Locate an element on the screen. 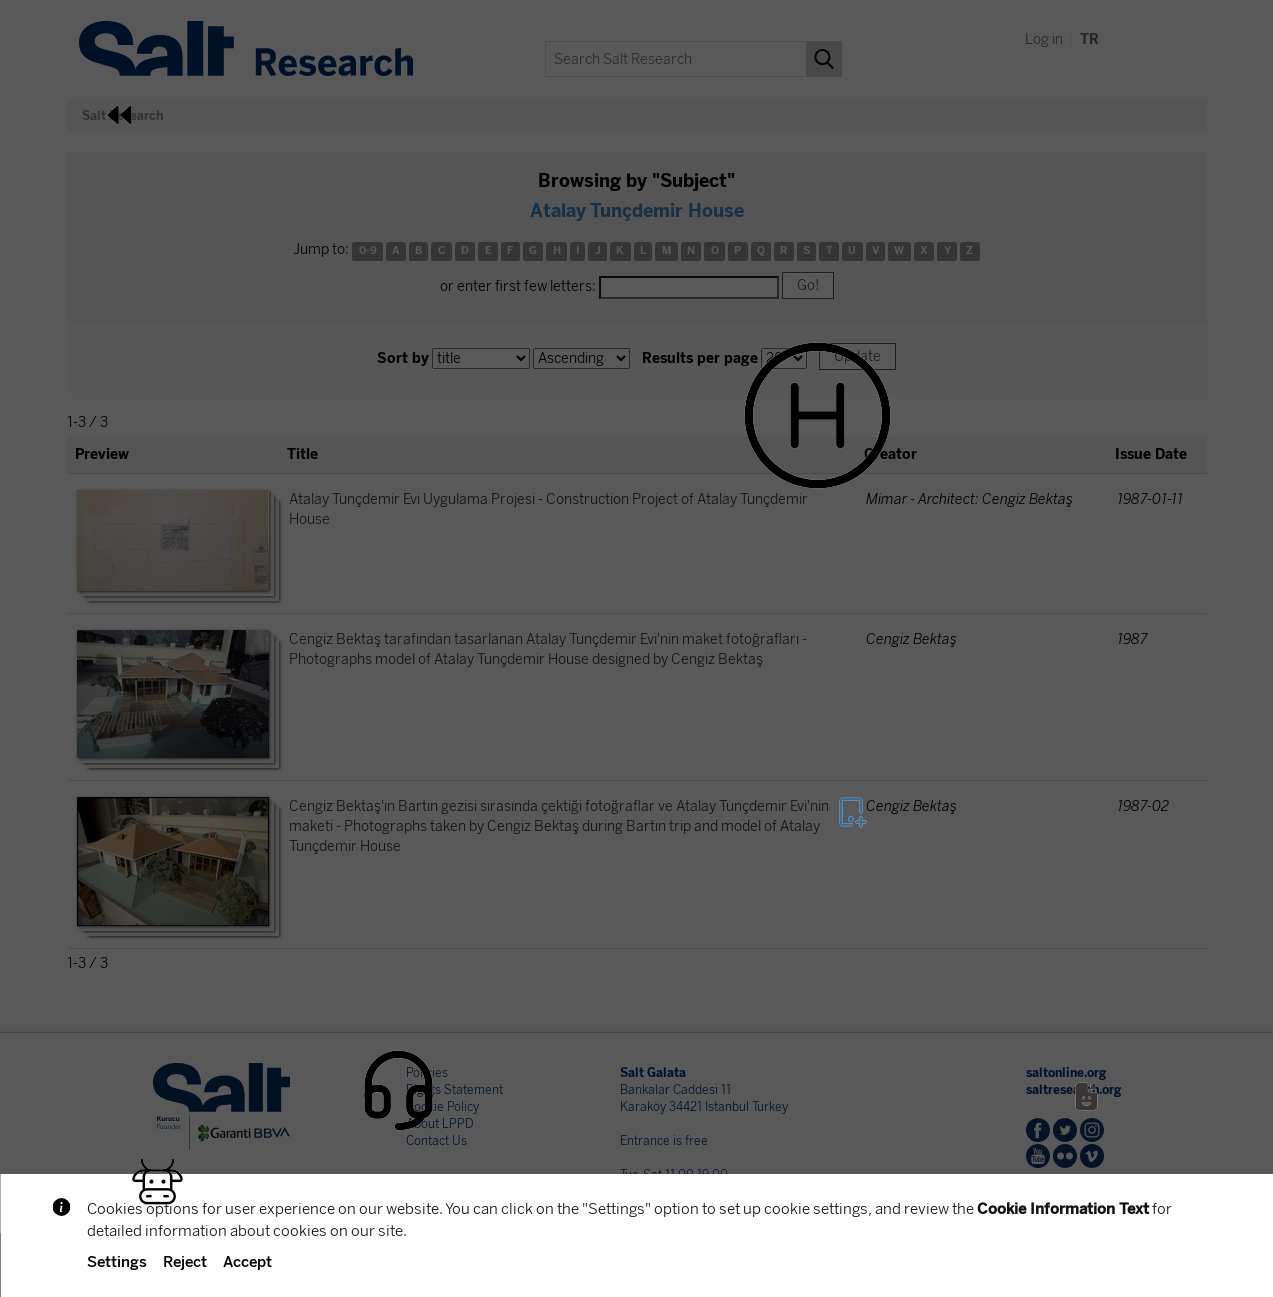 This screenshot has height=1297, width=1273. indicates a hospital or helipad location is located at coordinates (817, 415).